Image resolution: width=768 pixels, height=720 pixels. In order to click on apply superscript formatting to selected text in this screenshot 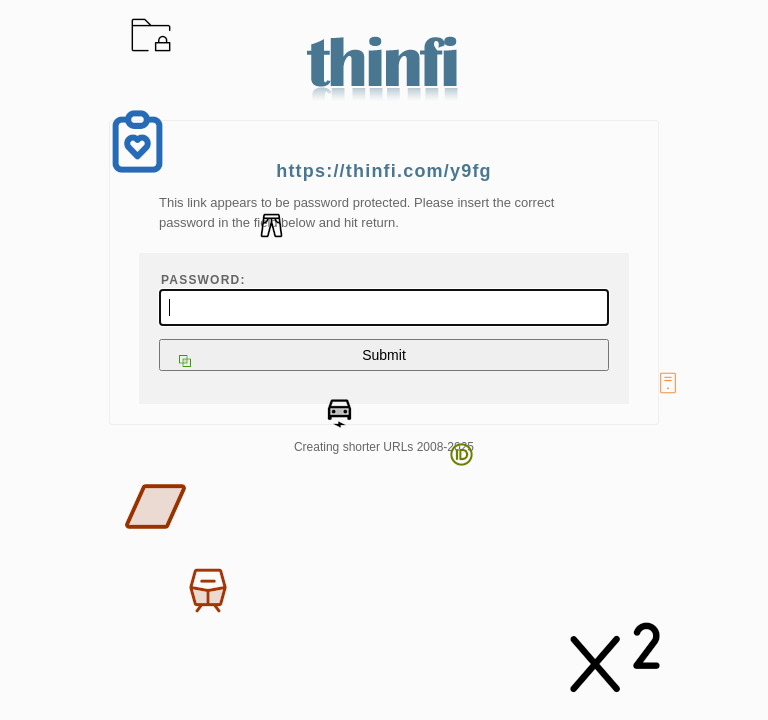, I will do `click(610, 659)`.